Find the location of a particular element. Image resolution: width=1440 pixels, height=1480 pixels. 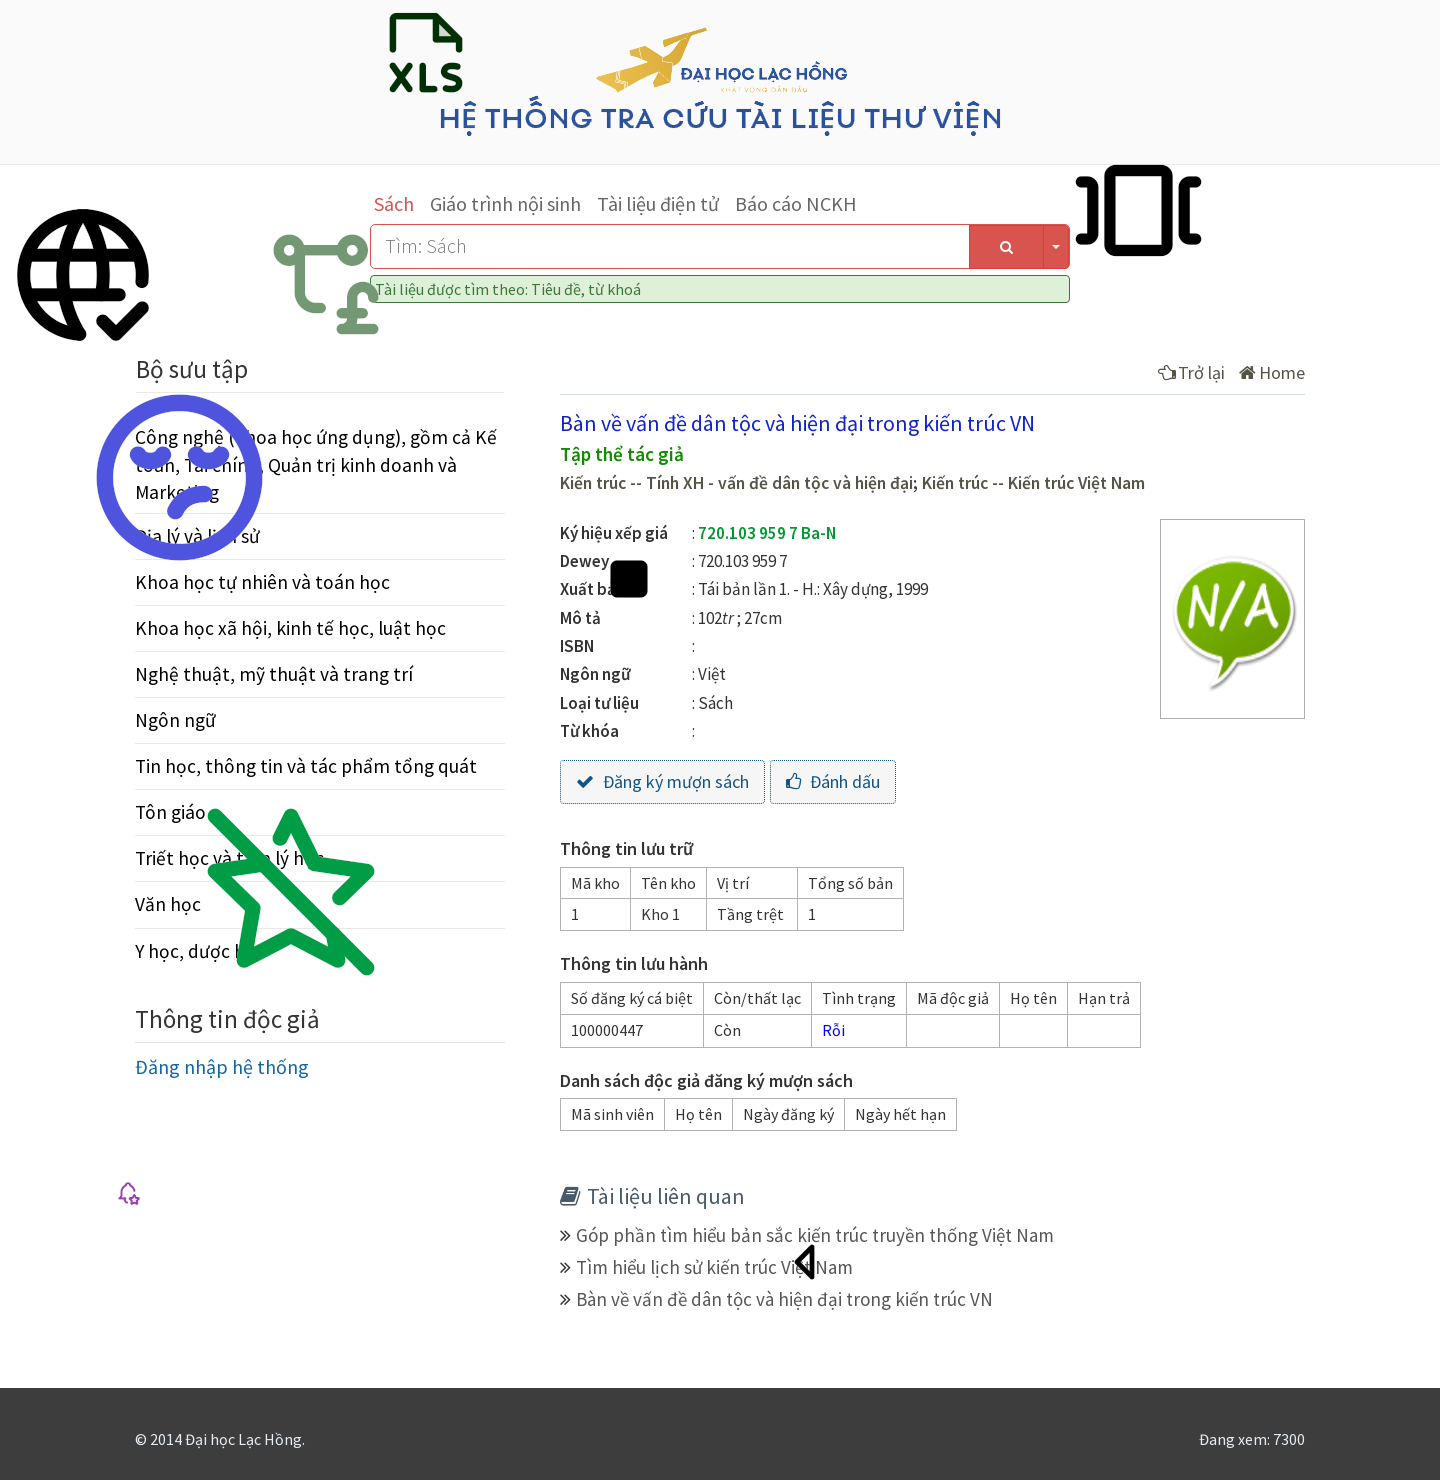

stop media playback is located at coordinates (629, 579).